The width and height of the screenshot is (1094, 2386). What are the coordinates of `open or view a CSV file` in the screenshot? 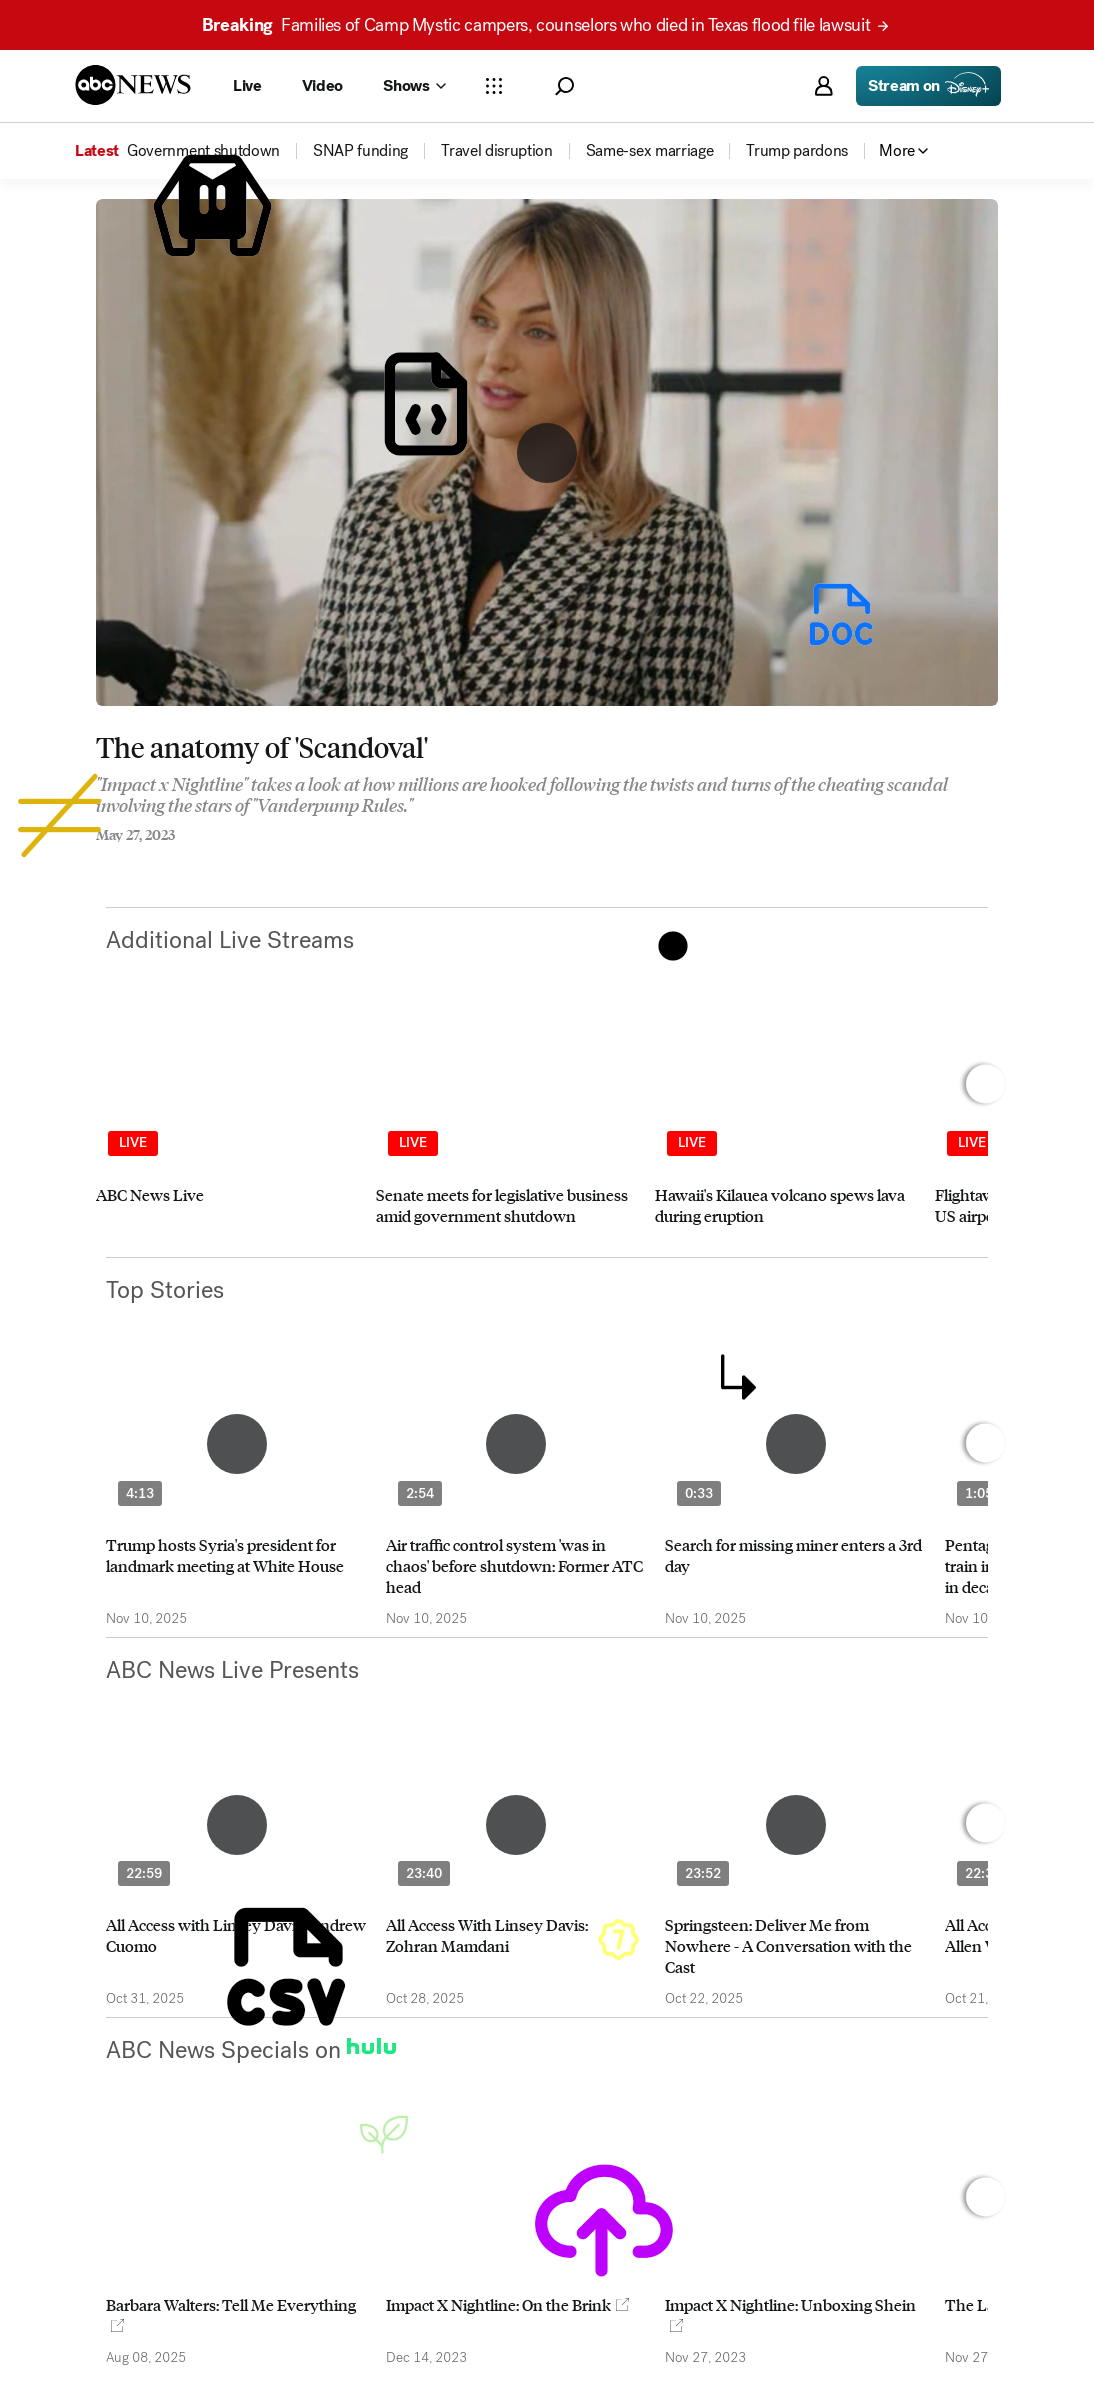 It's located at (288, 1971).